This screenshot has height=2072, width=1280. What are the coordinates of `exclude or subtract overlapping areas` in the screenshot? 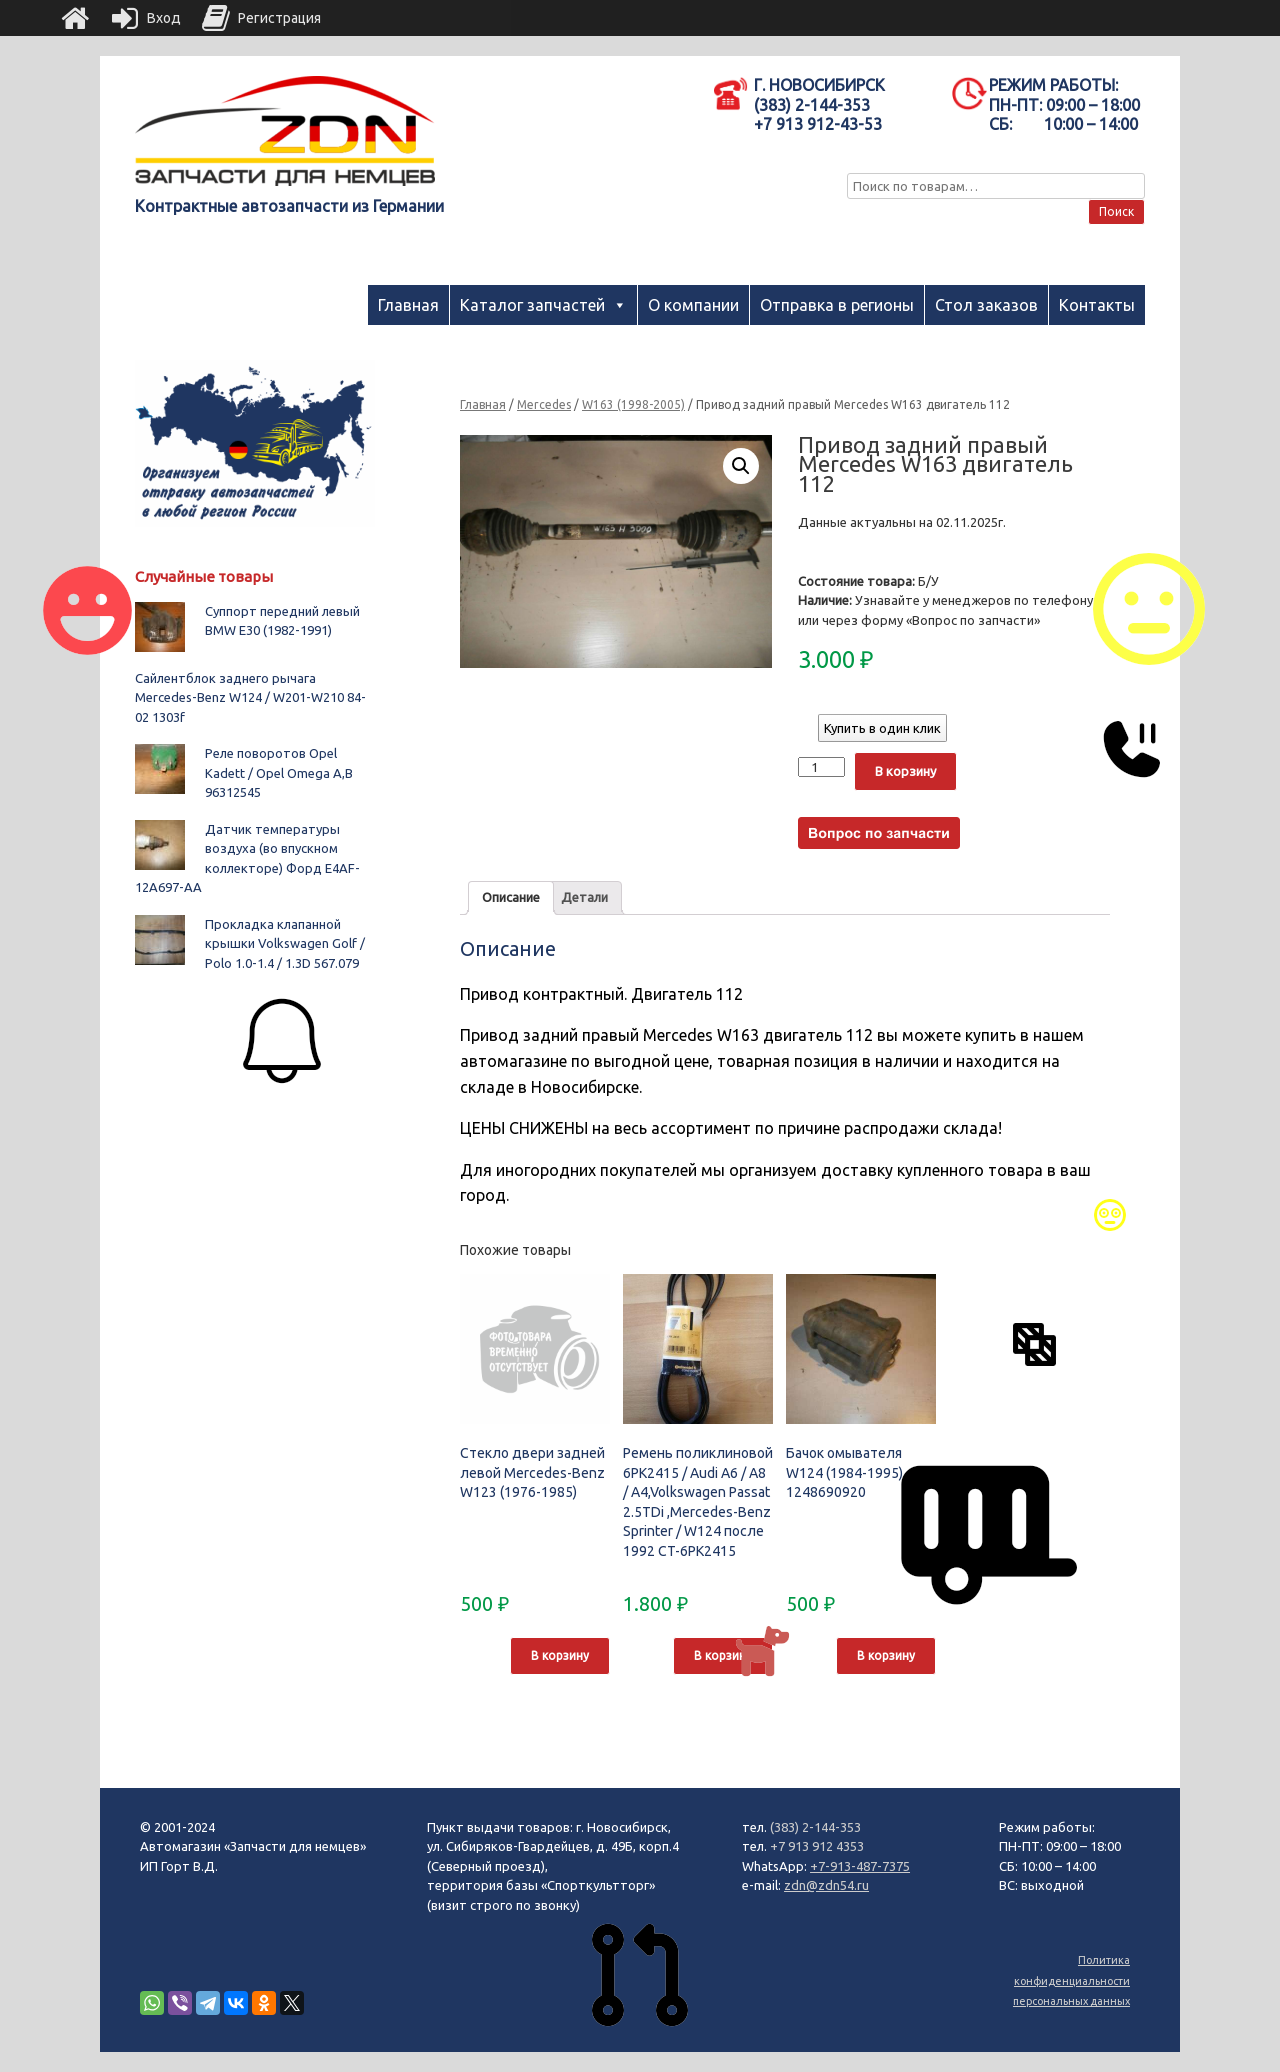 It's located at (1034, 1344).